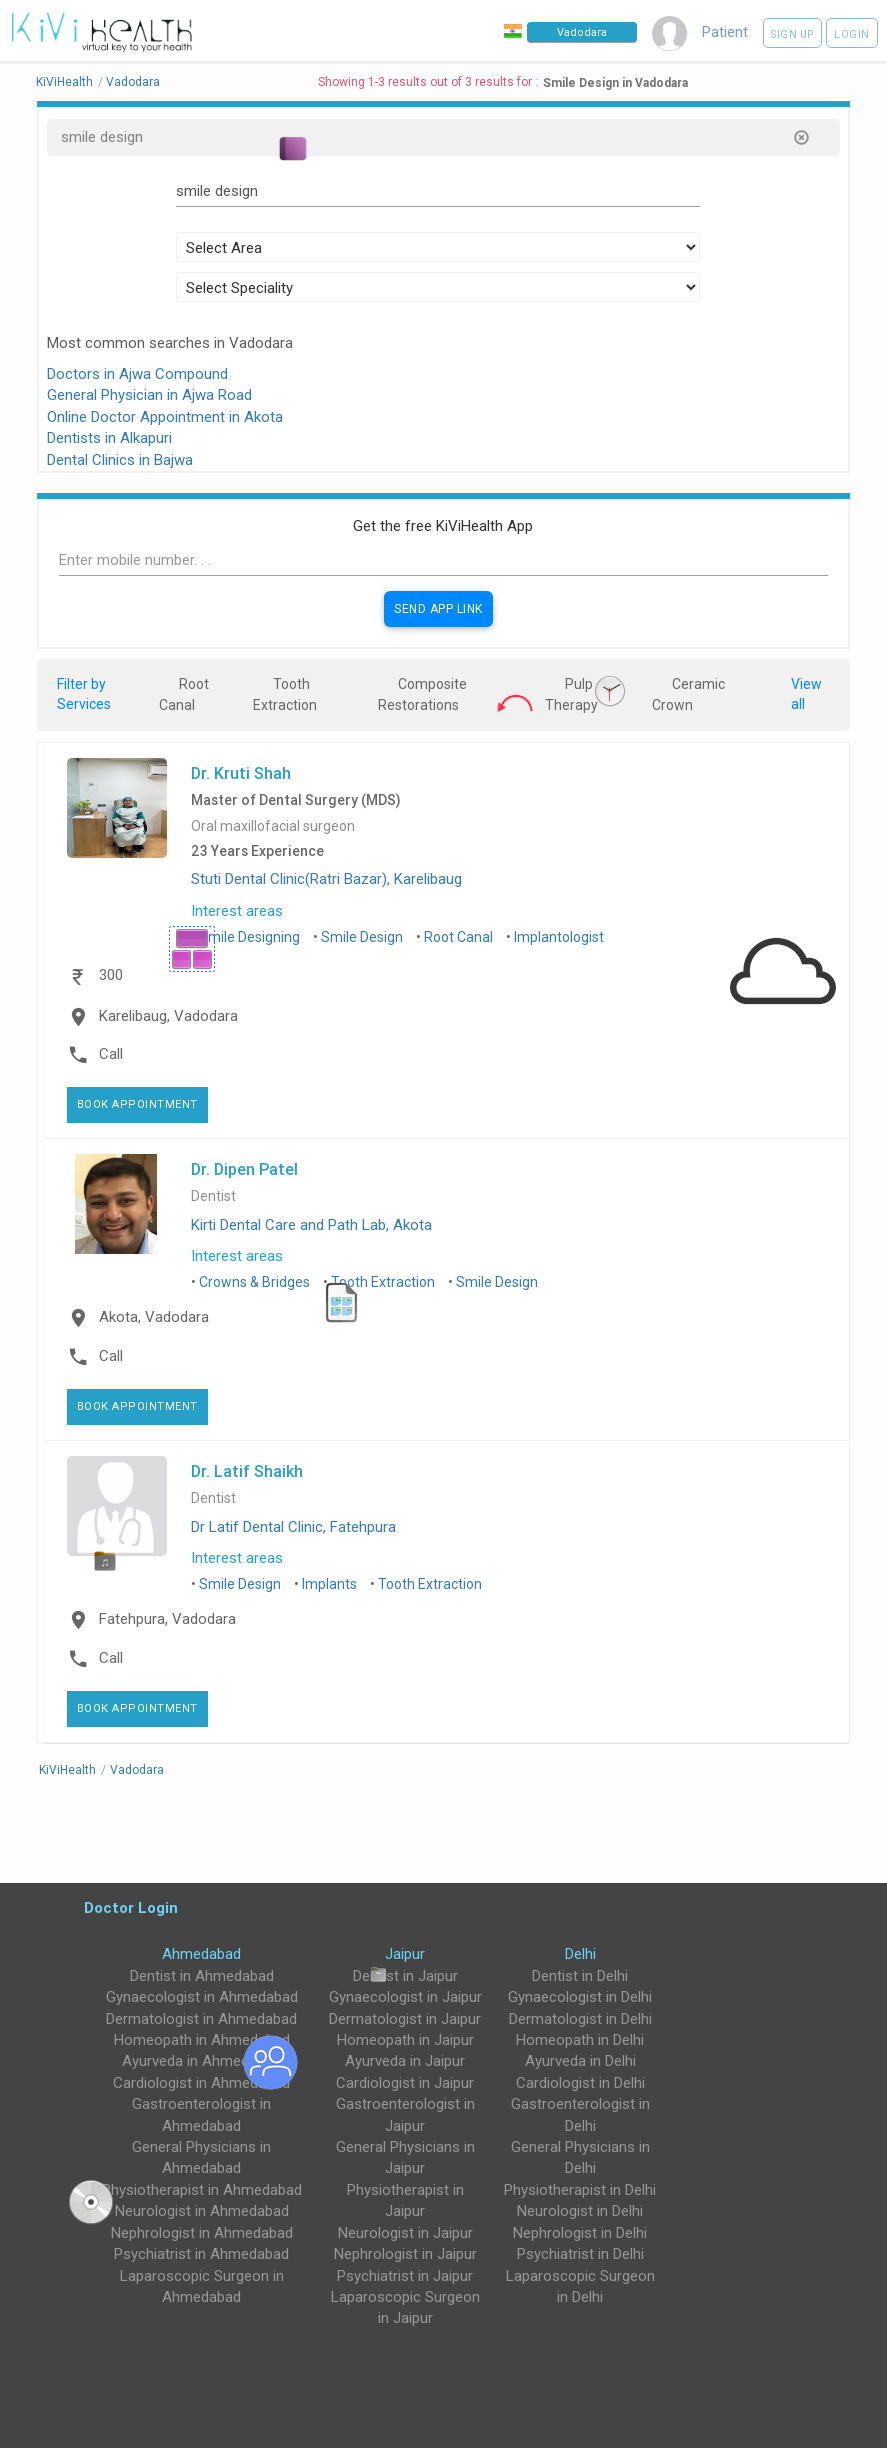 This screenshot has height=2448, width=887. I want to click on switch user account, so click(270, 2062).